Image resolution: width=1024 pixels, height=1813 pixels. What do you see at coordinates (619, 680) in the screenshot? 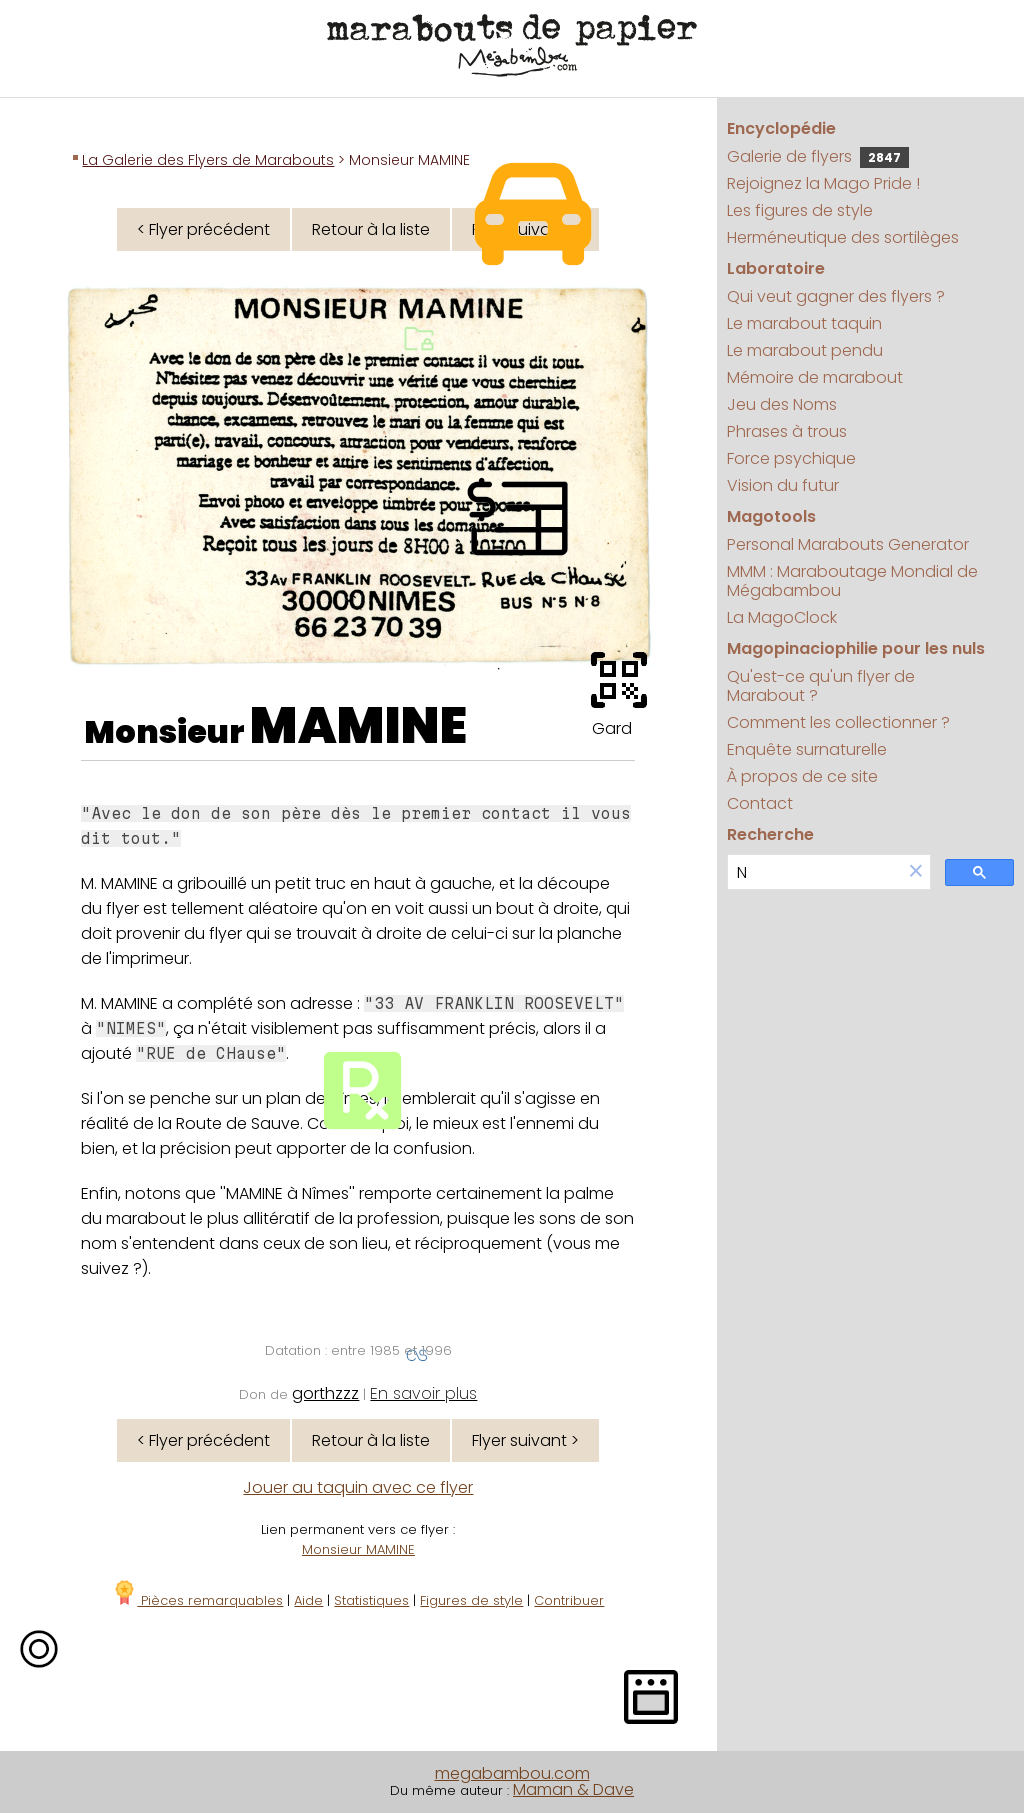
I see `scan a QR code` at bounding box center [619, 680].